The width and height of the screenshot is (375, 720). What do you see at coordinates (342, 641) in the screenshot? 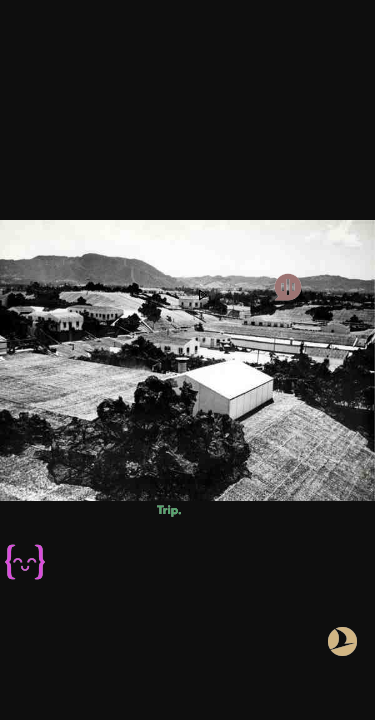
I see `Turkish Airlines logo` at bounding box center [342, 641].